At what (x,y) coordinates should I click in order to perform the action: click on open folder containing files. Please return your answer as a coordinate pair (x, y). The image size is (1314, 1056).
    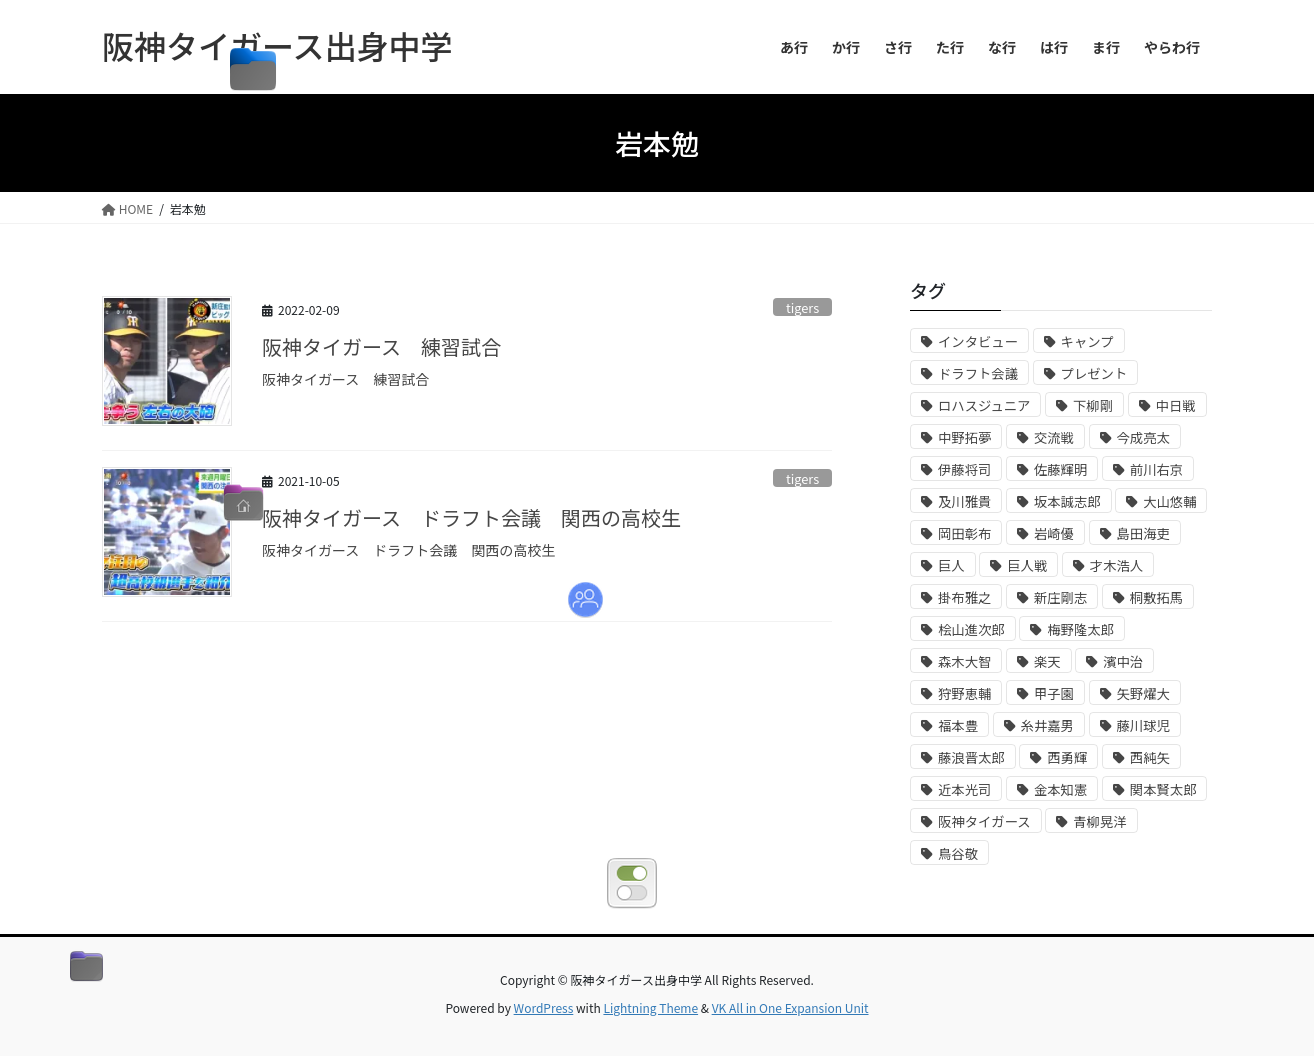
    Looking at the image, I should click on (253, 69).